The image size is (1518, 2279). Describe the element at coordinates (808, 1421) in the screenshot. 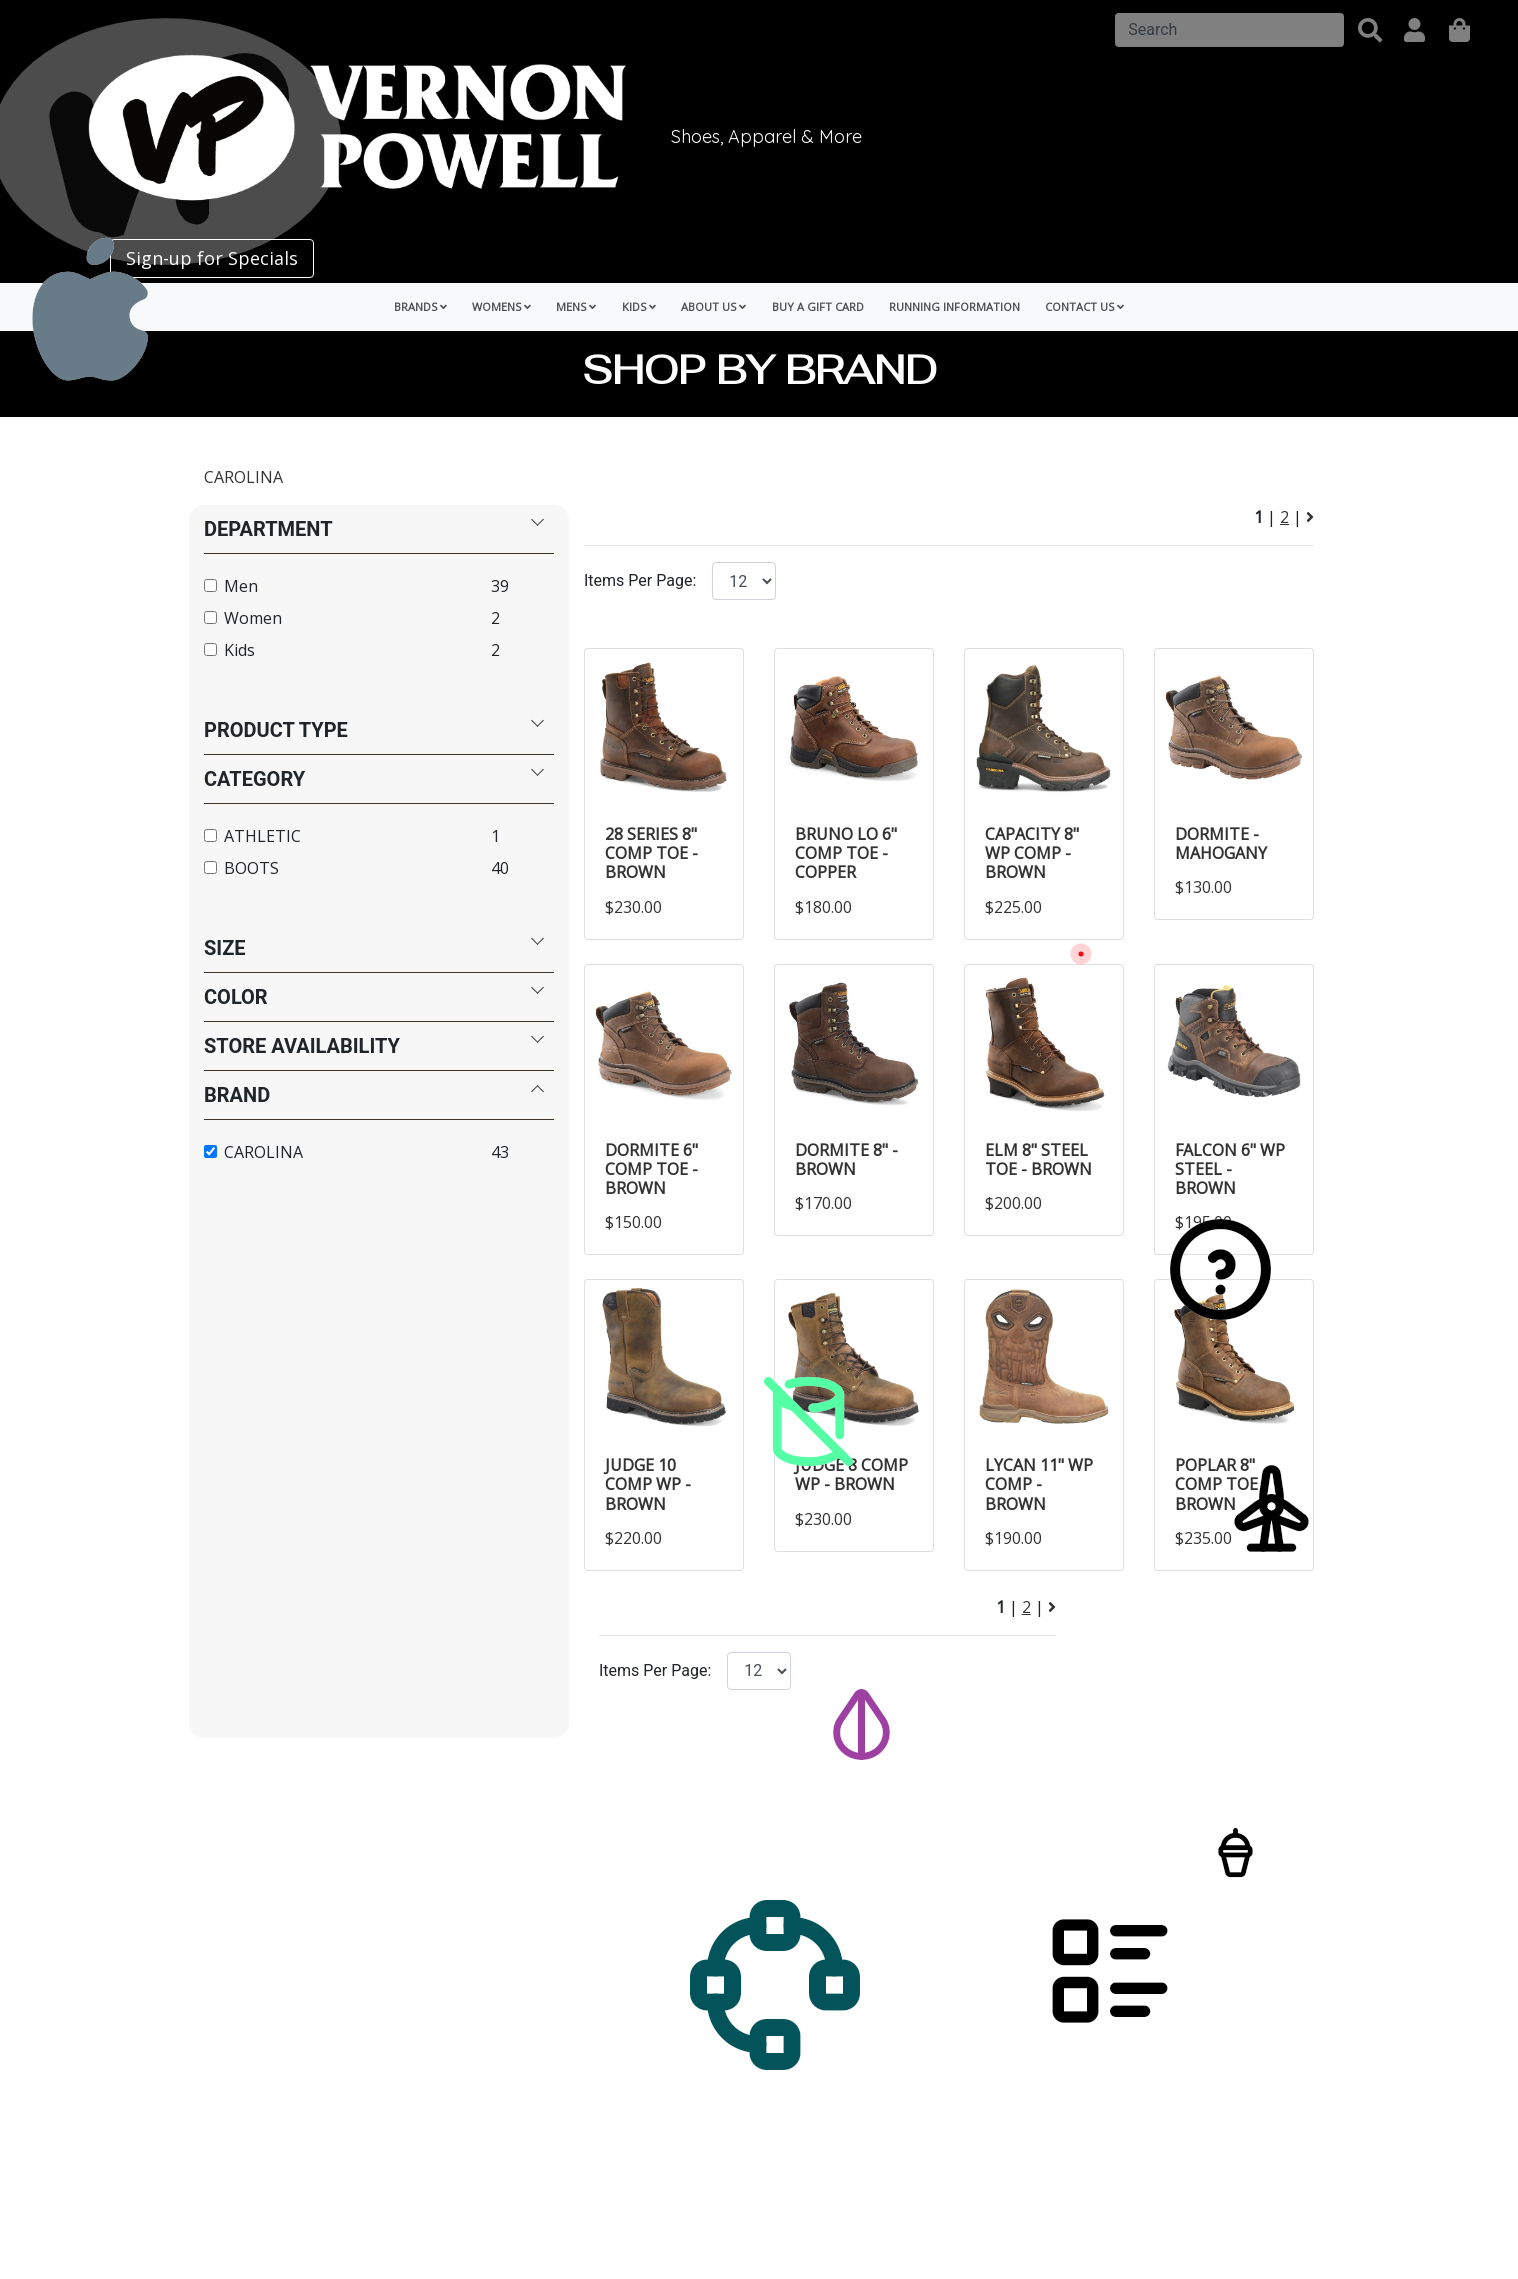

I see `database or storage unavailable` at that location.